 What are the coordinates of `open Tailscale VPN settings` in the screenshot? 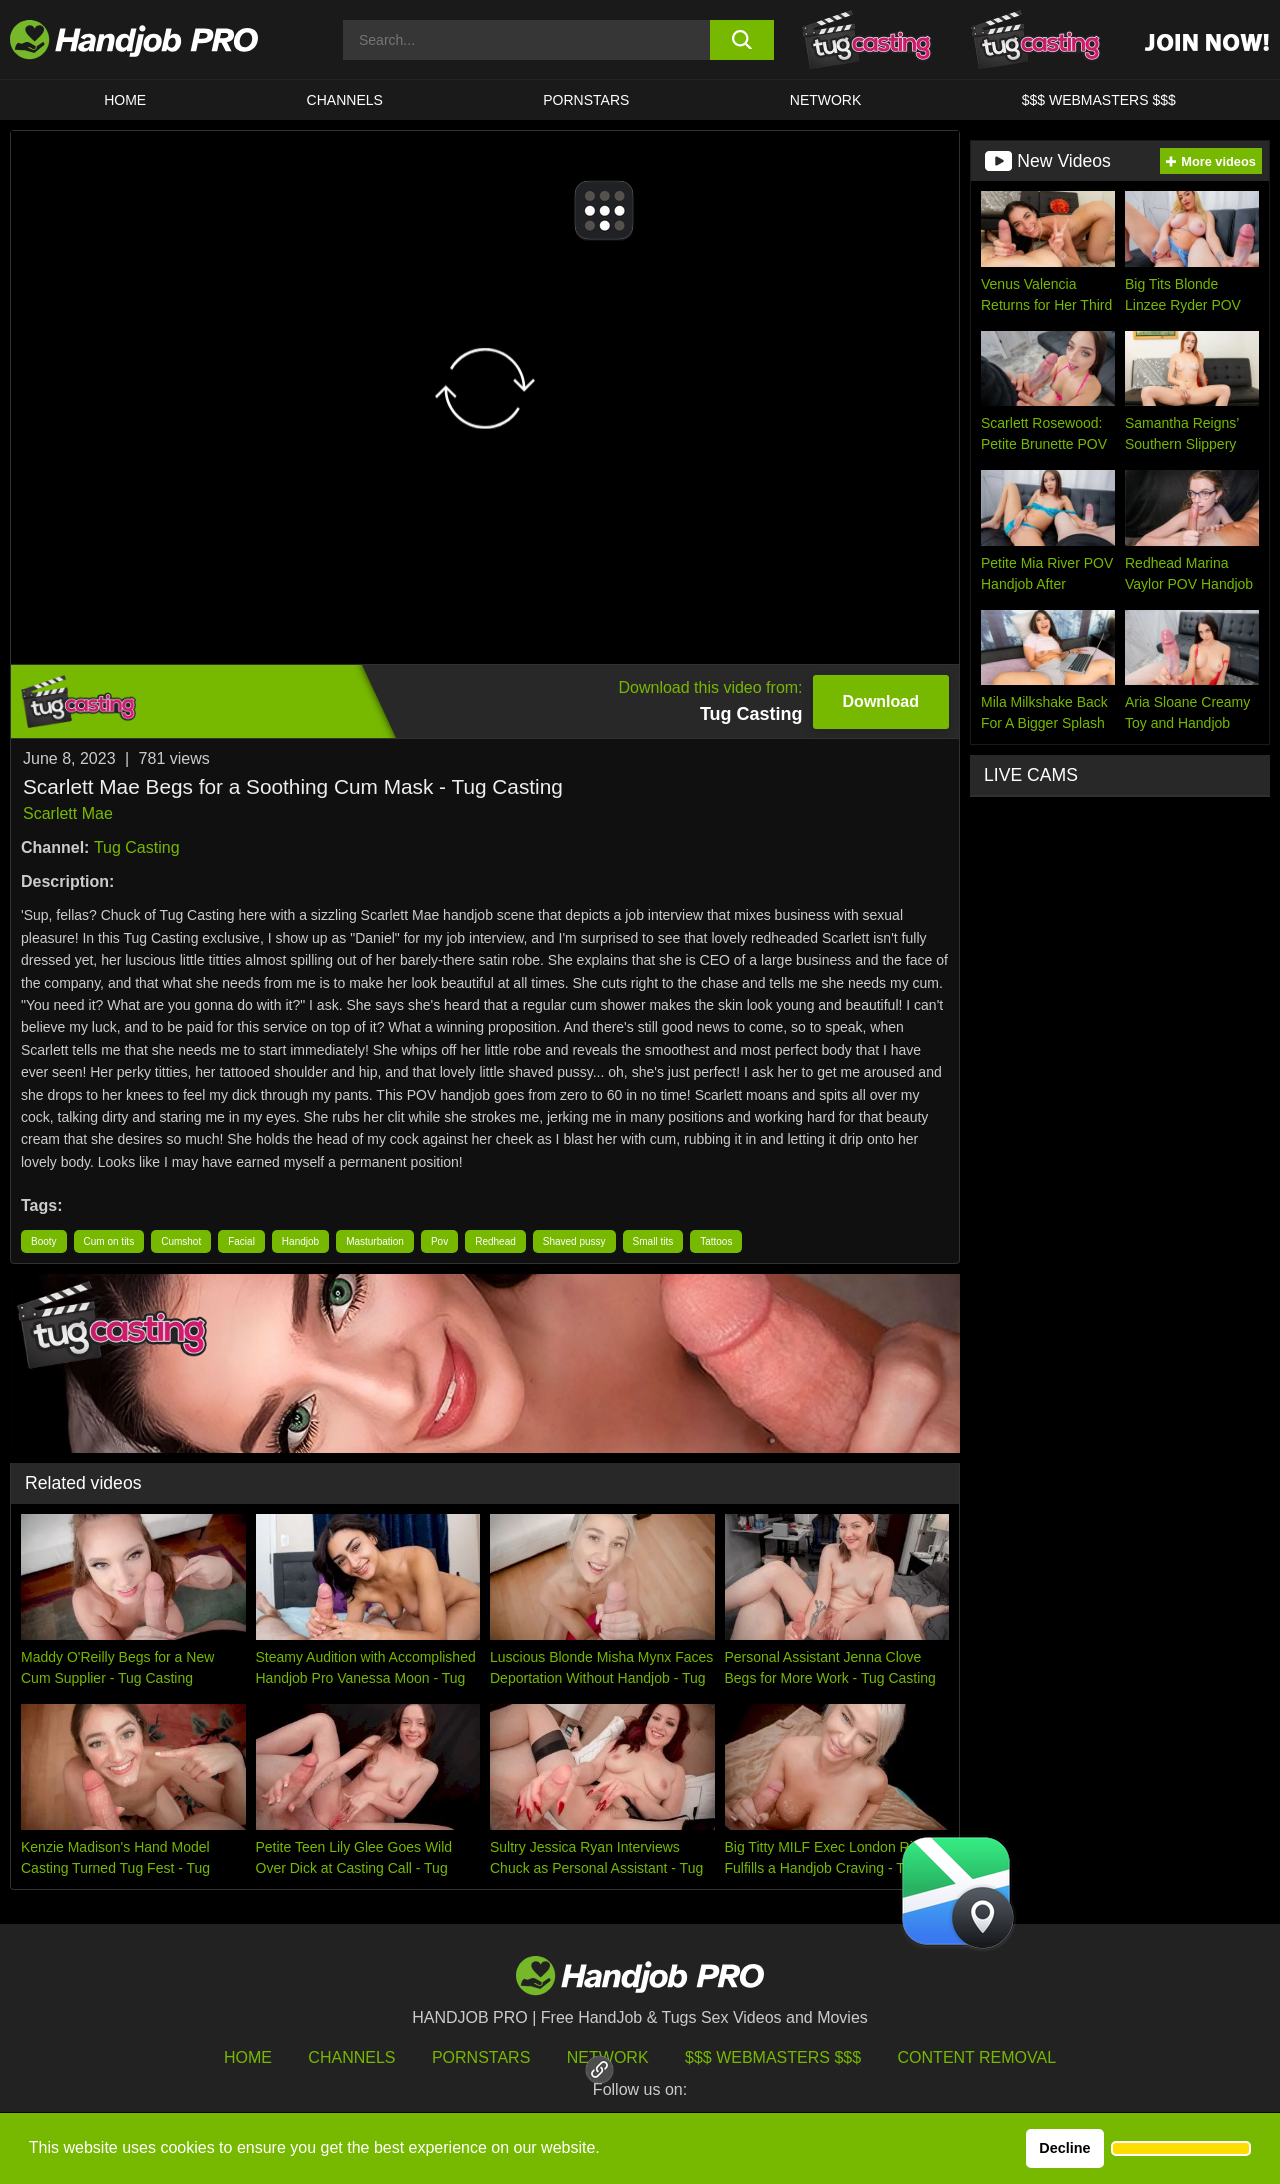 It's located at (604, 210).